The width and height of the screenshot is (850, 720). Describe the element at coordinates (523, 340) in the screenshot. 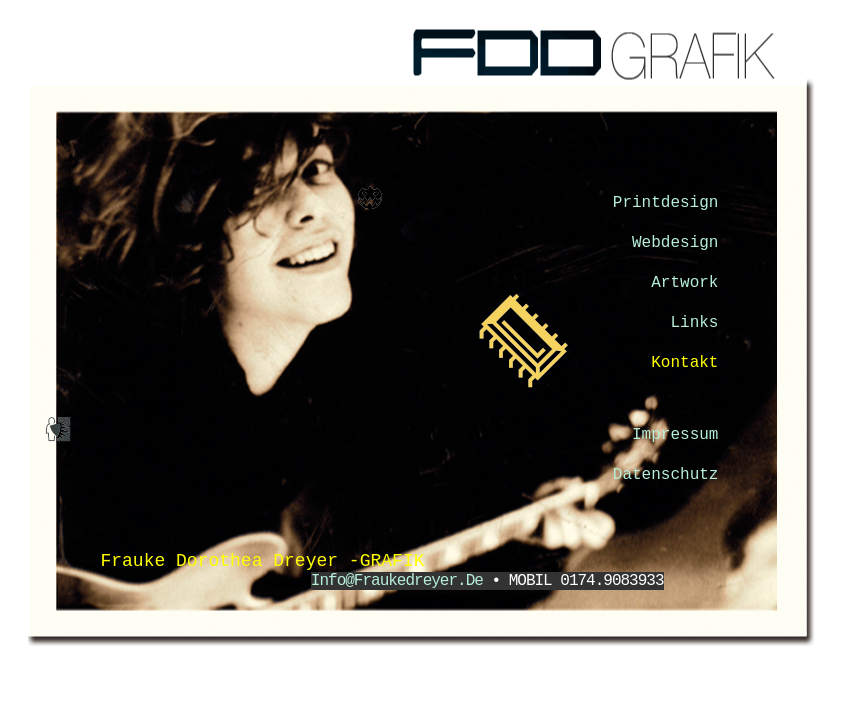

I see `view system memory or RAM usage` at that location.